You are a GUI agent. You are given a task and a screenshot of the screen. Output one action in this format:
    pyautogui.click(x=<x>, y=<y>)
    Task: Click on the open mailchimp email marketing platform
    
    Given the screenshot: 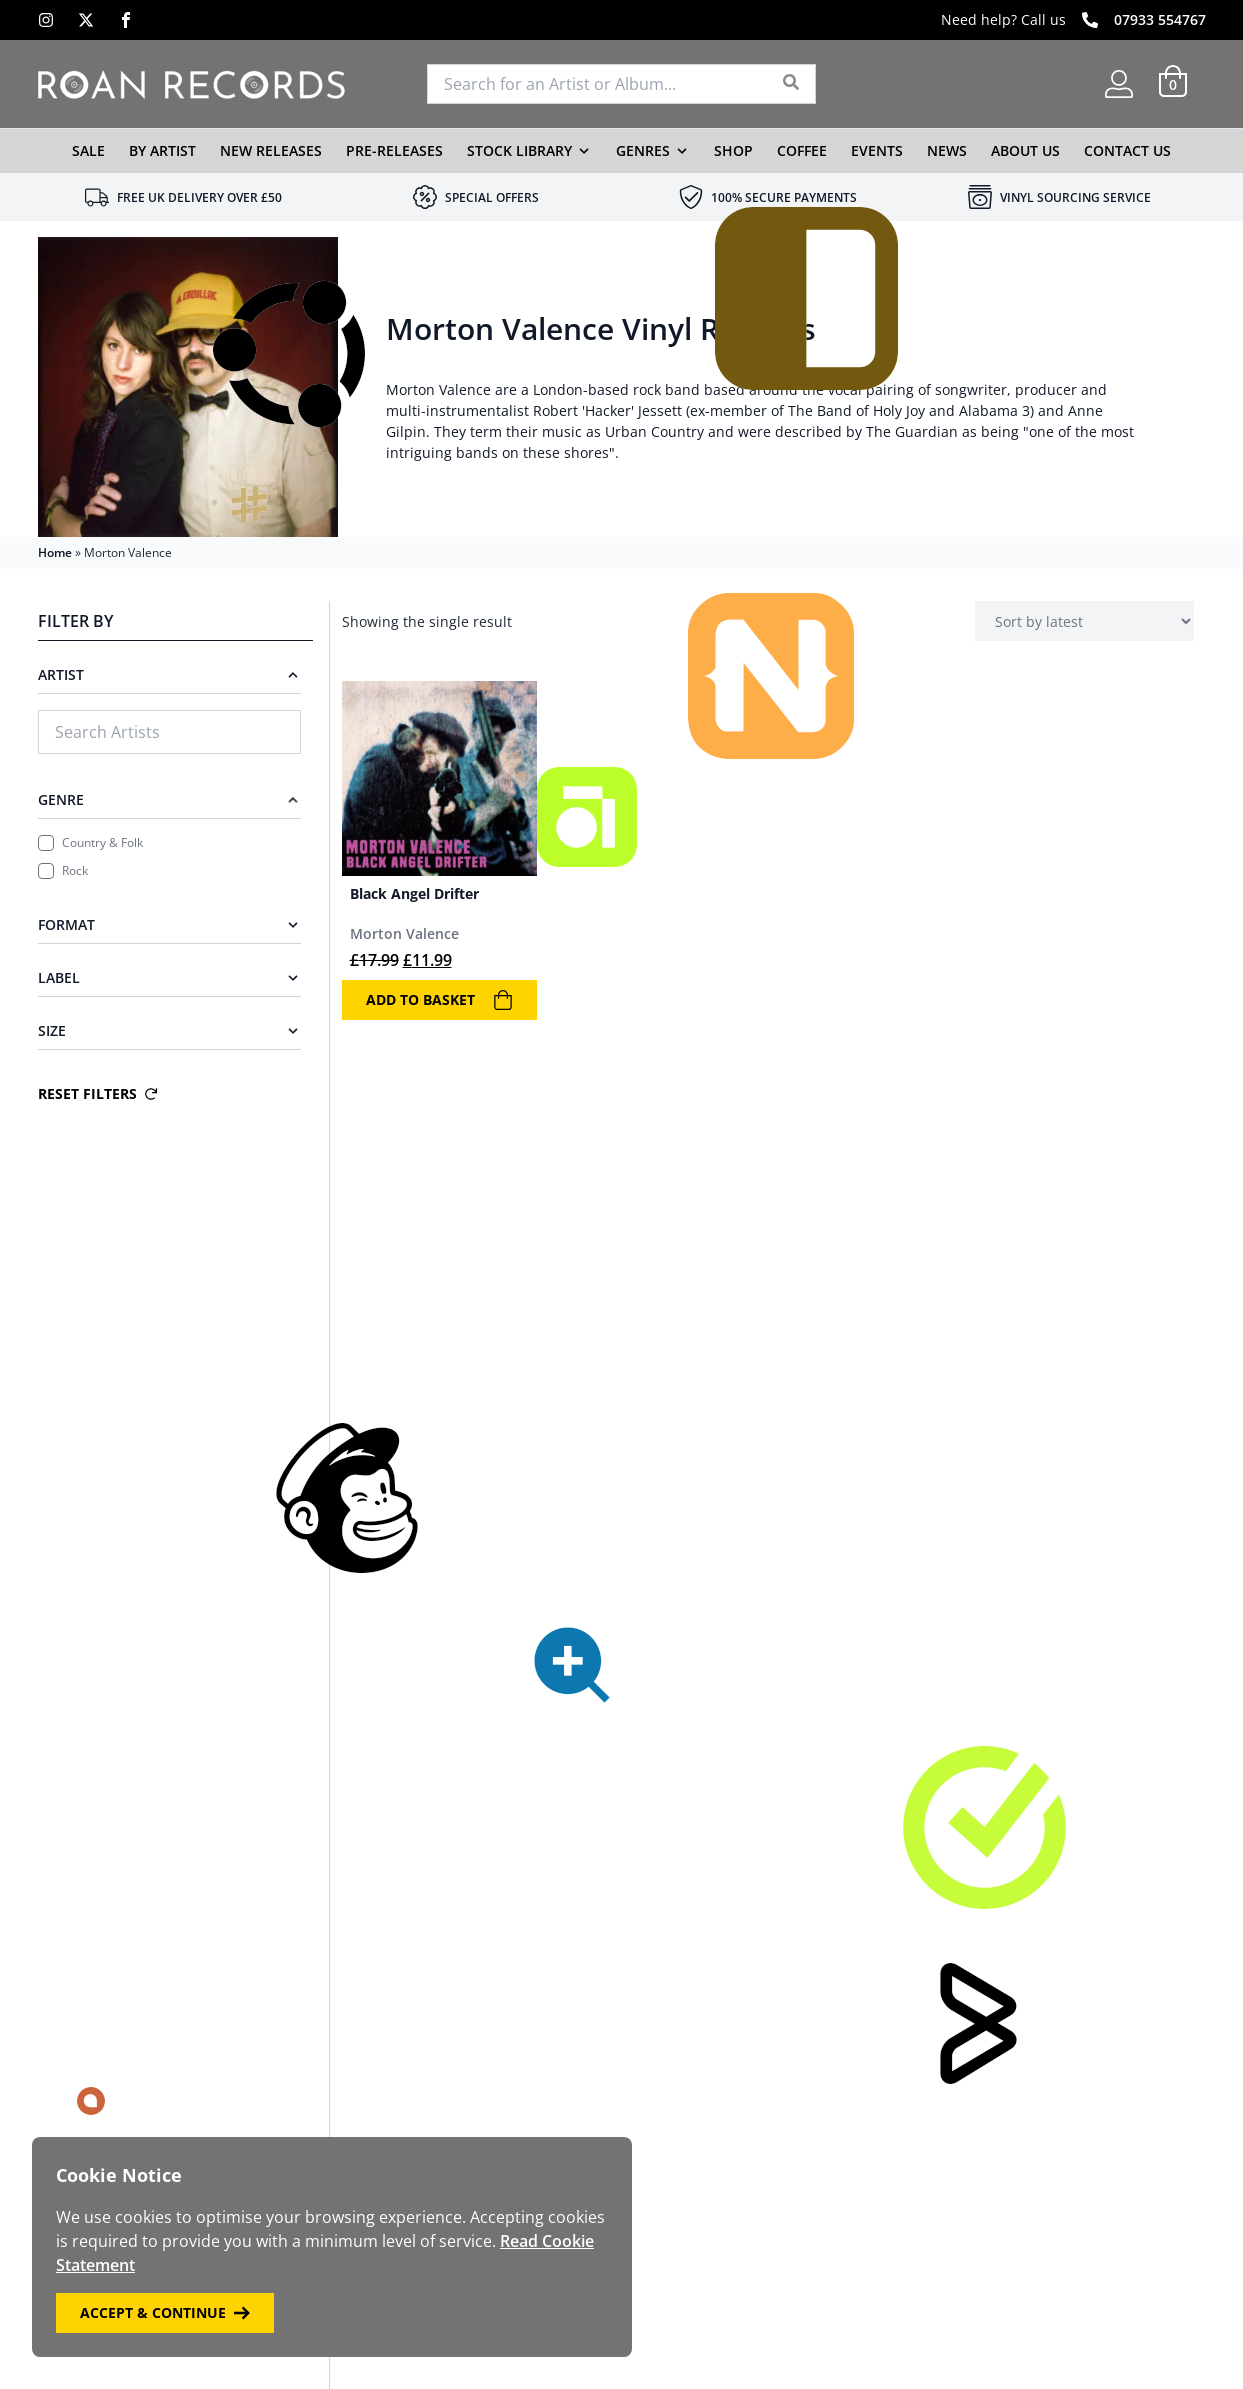 What is the action you would take?
    pyautogui.click(x=347, y=1498)
    